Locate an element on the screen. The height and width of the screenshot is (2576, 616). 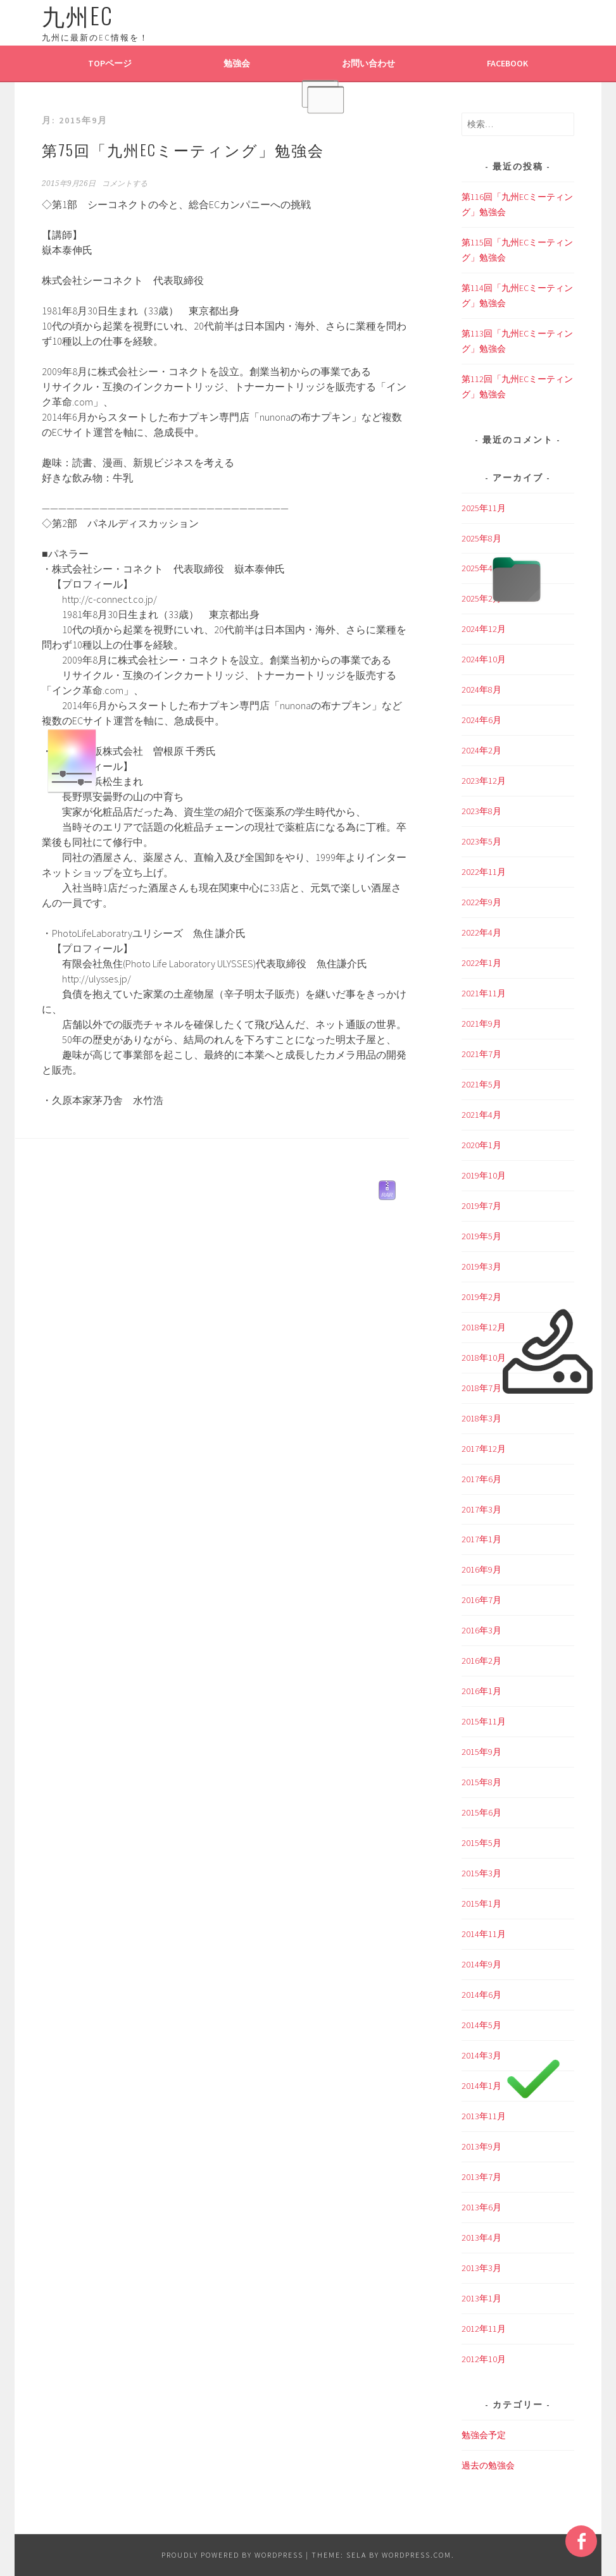
a compressed RAR archive file is located at coordinates (387, 1190).